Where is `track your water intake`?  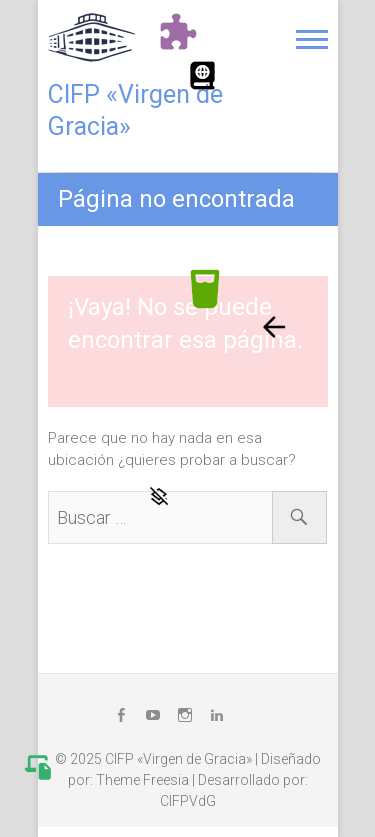 track your water intake is located at coordinates (205, 289).